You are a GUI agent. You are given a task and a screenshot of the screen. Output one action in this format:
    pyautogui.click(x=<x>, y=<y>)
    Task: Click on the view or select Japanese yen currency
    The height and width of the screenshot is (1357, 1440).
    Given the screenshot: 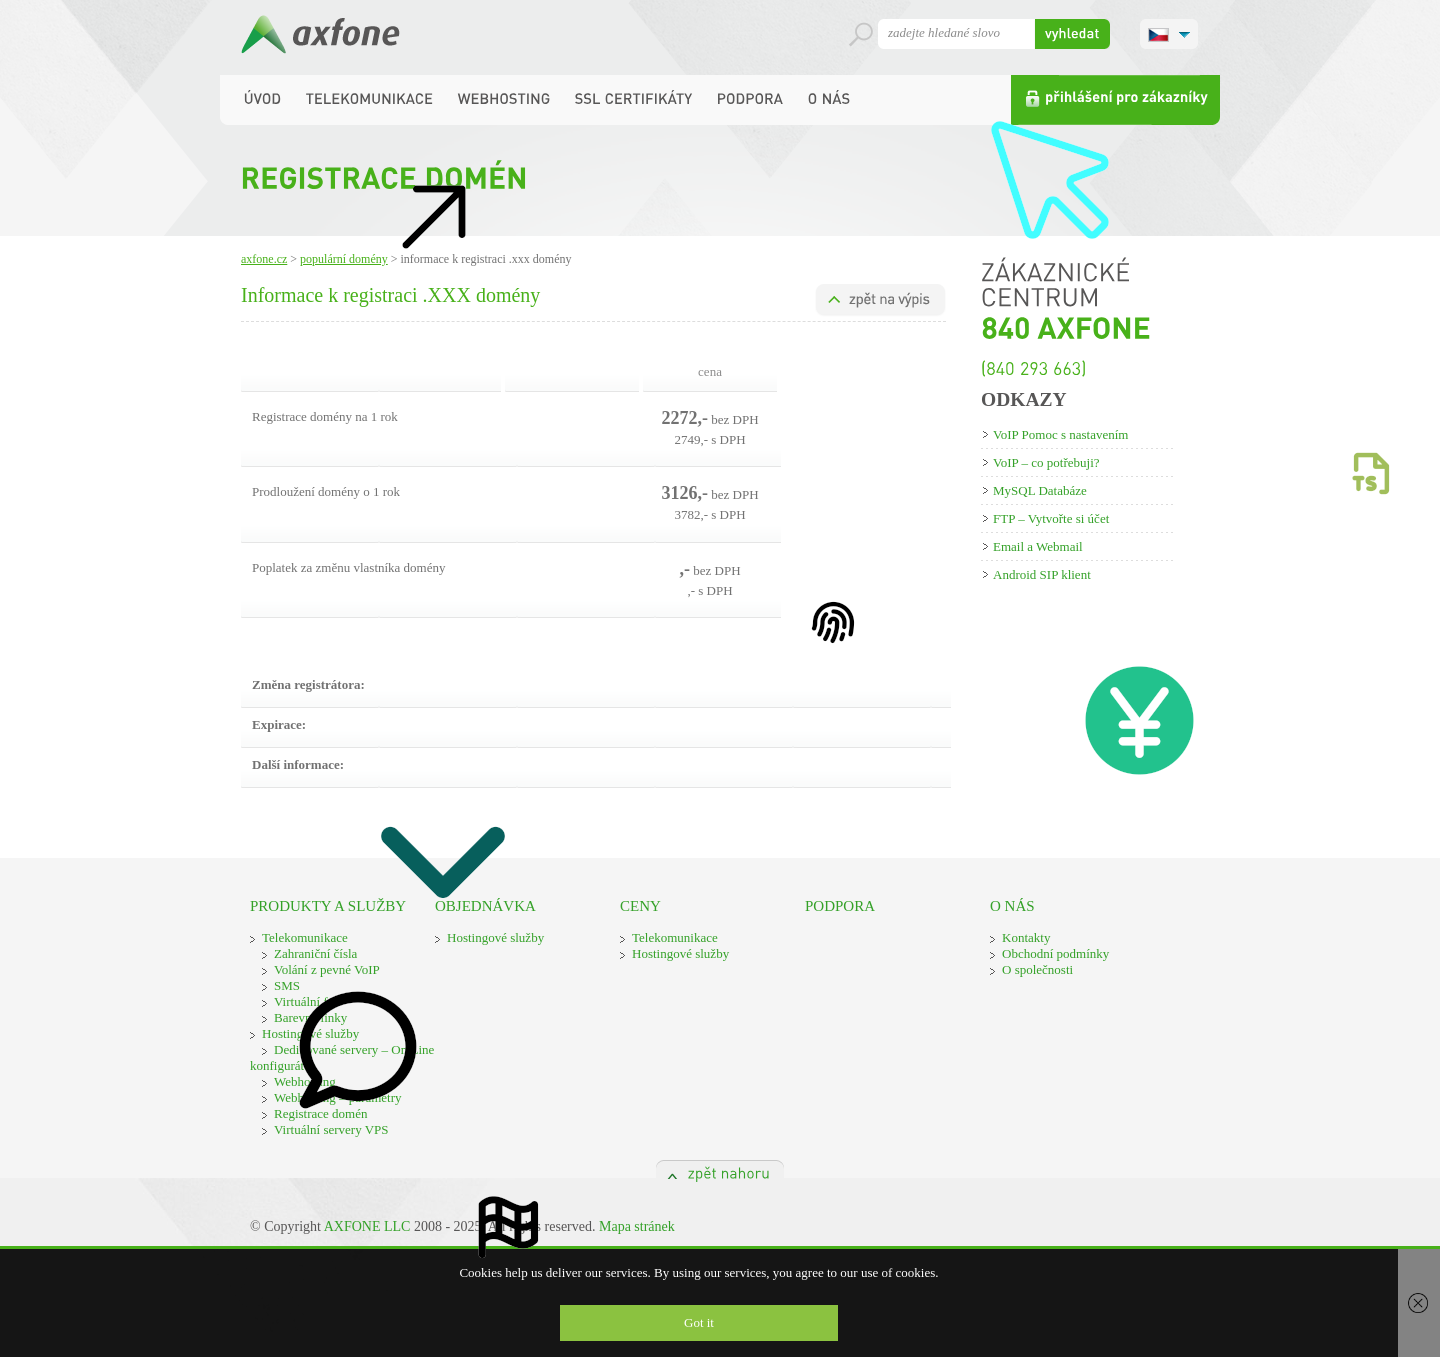 What is the action you would take?
    pyautogui.click(x=1139, y=720)
    